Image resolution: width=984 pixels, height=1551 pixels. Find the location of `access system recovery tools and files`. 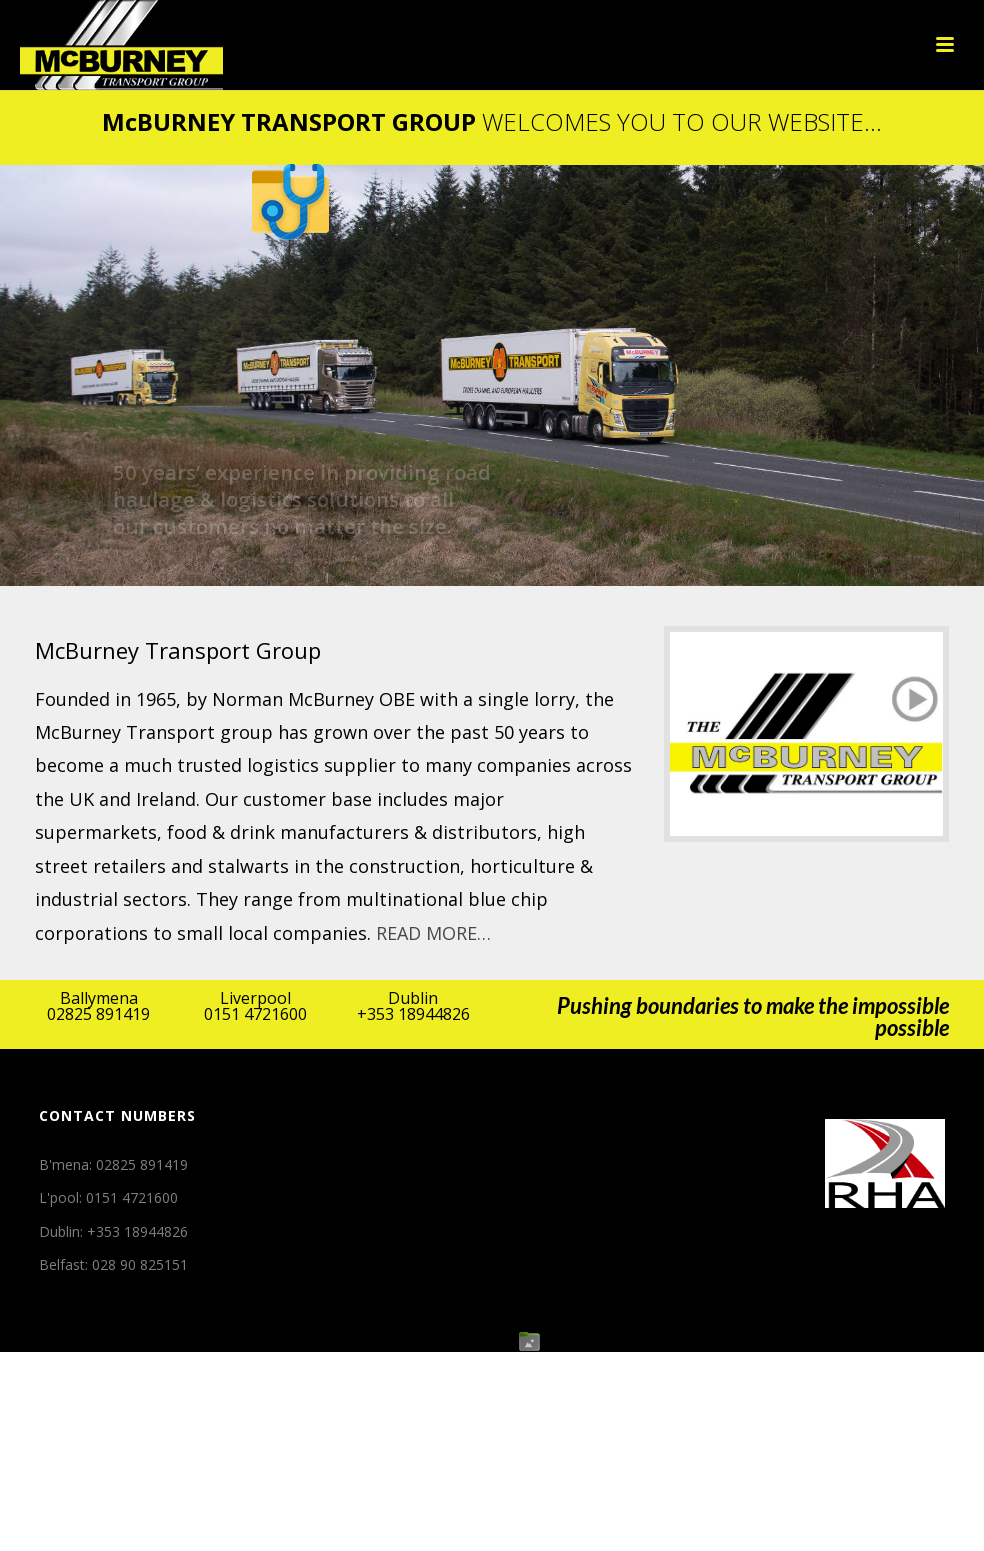

access system recovery tools and files is located at coordinates (290, 202).